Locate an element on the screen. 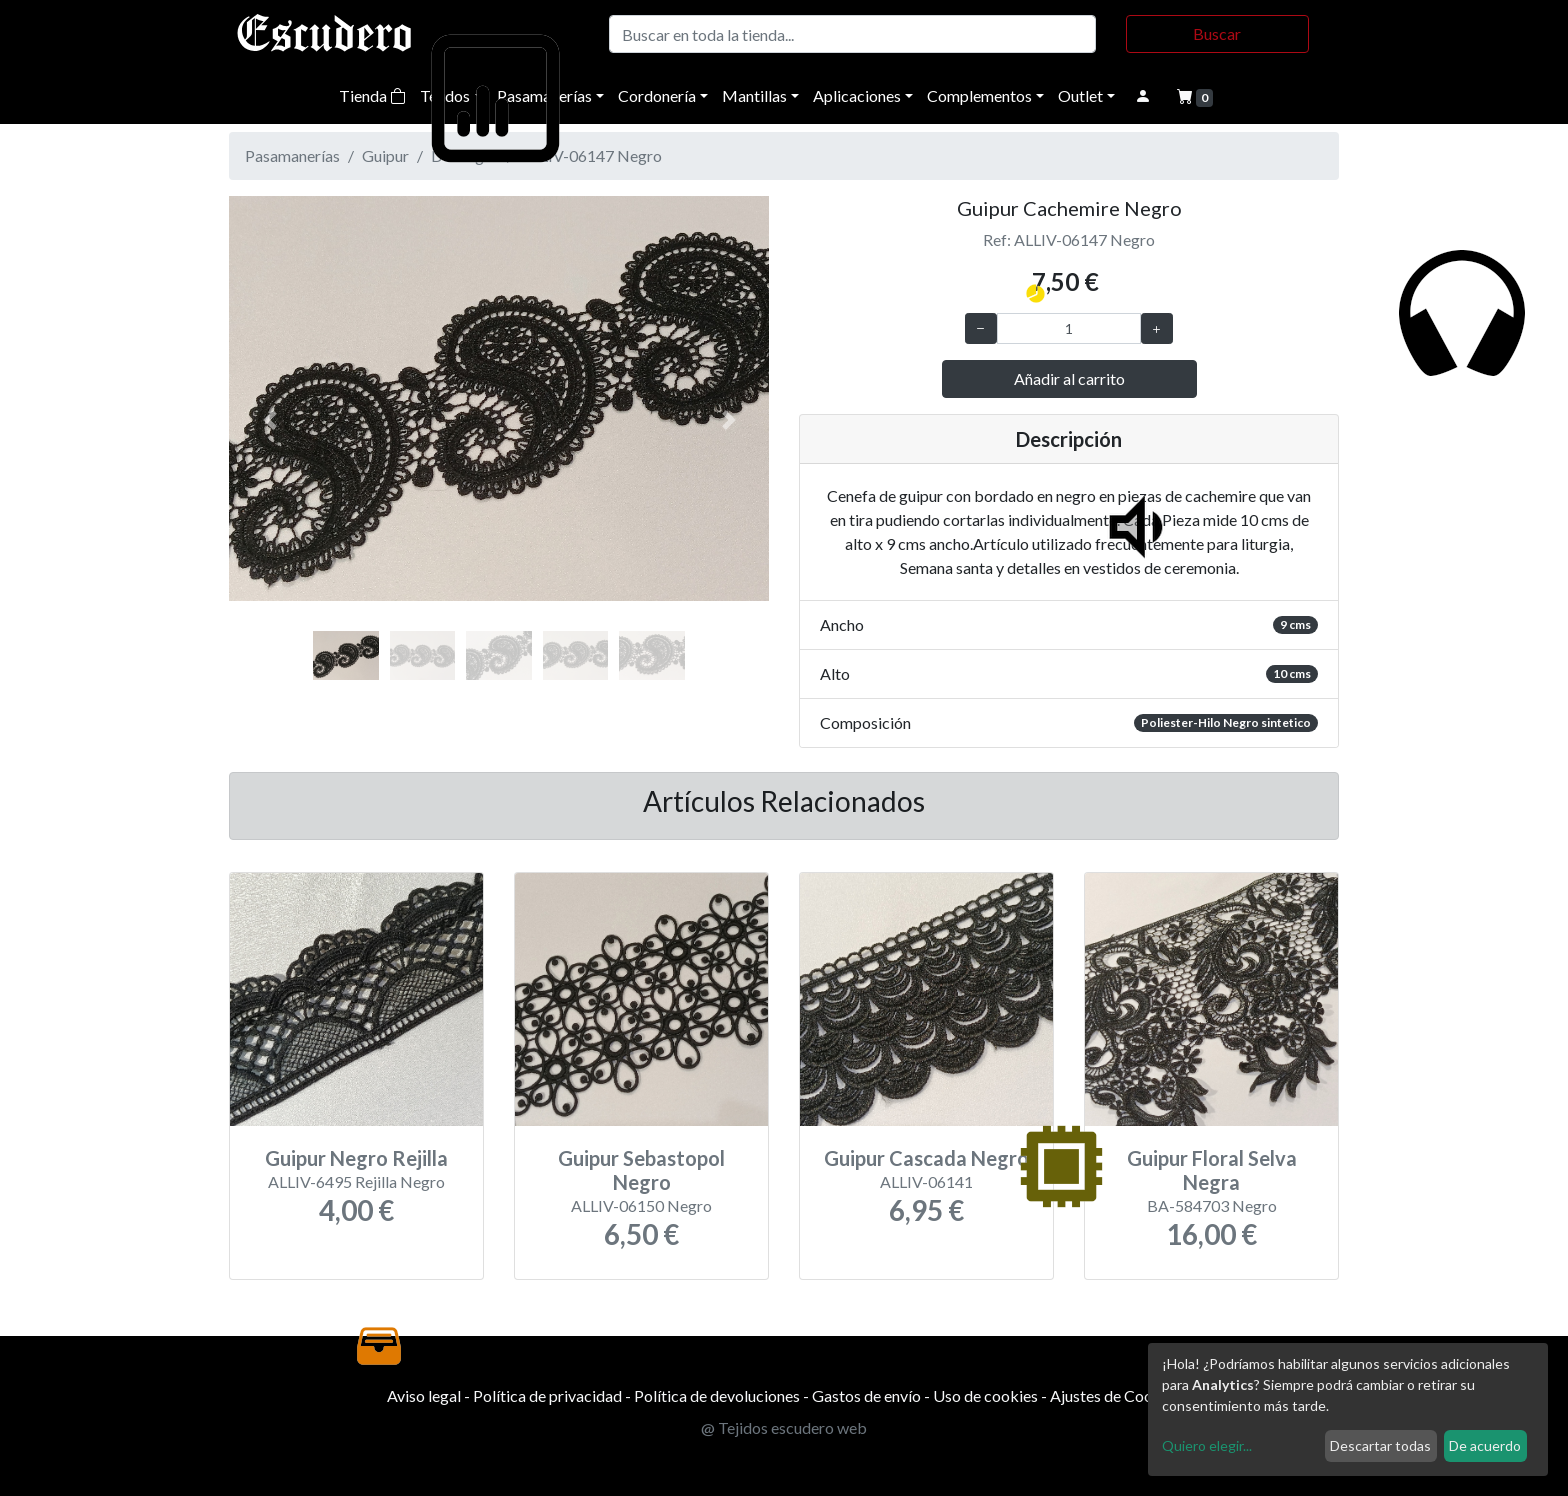  decrease audio volume is located at coordinates (1137, 527).